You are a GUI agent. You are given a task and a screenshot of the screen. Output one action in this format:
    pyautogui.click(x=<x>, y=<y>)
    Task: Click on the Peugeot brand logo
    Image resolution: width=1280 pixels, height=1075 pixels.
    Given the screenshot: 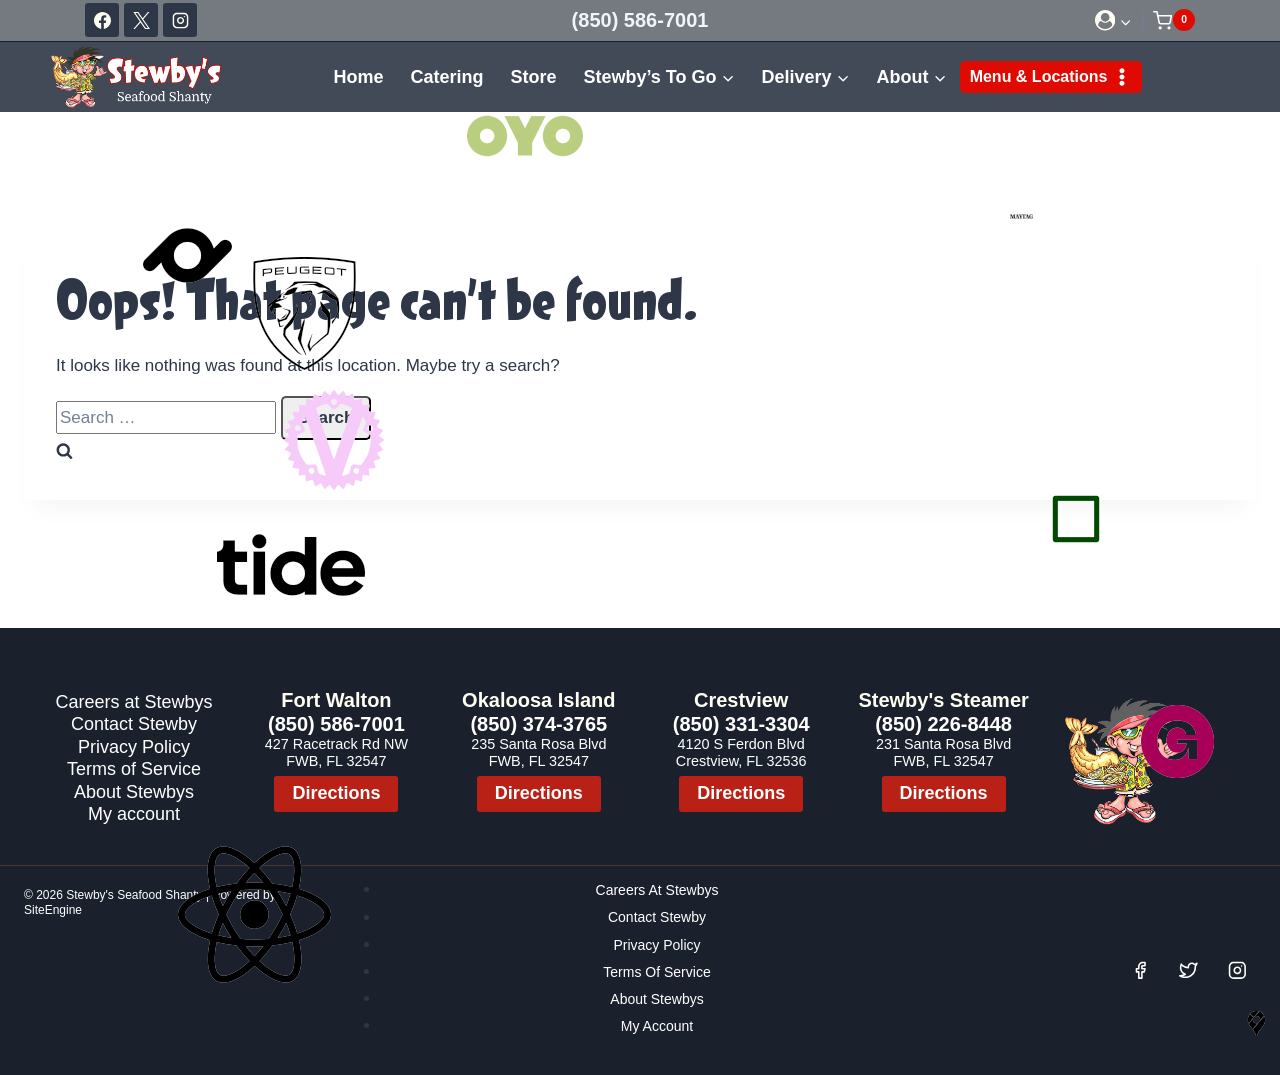 What is the action you would take?
    pyautogui.click(x=304, y=313)
    